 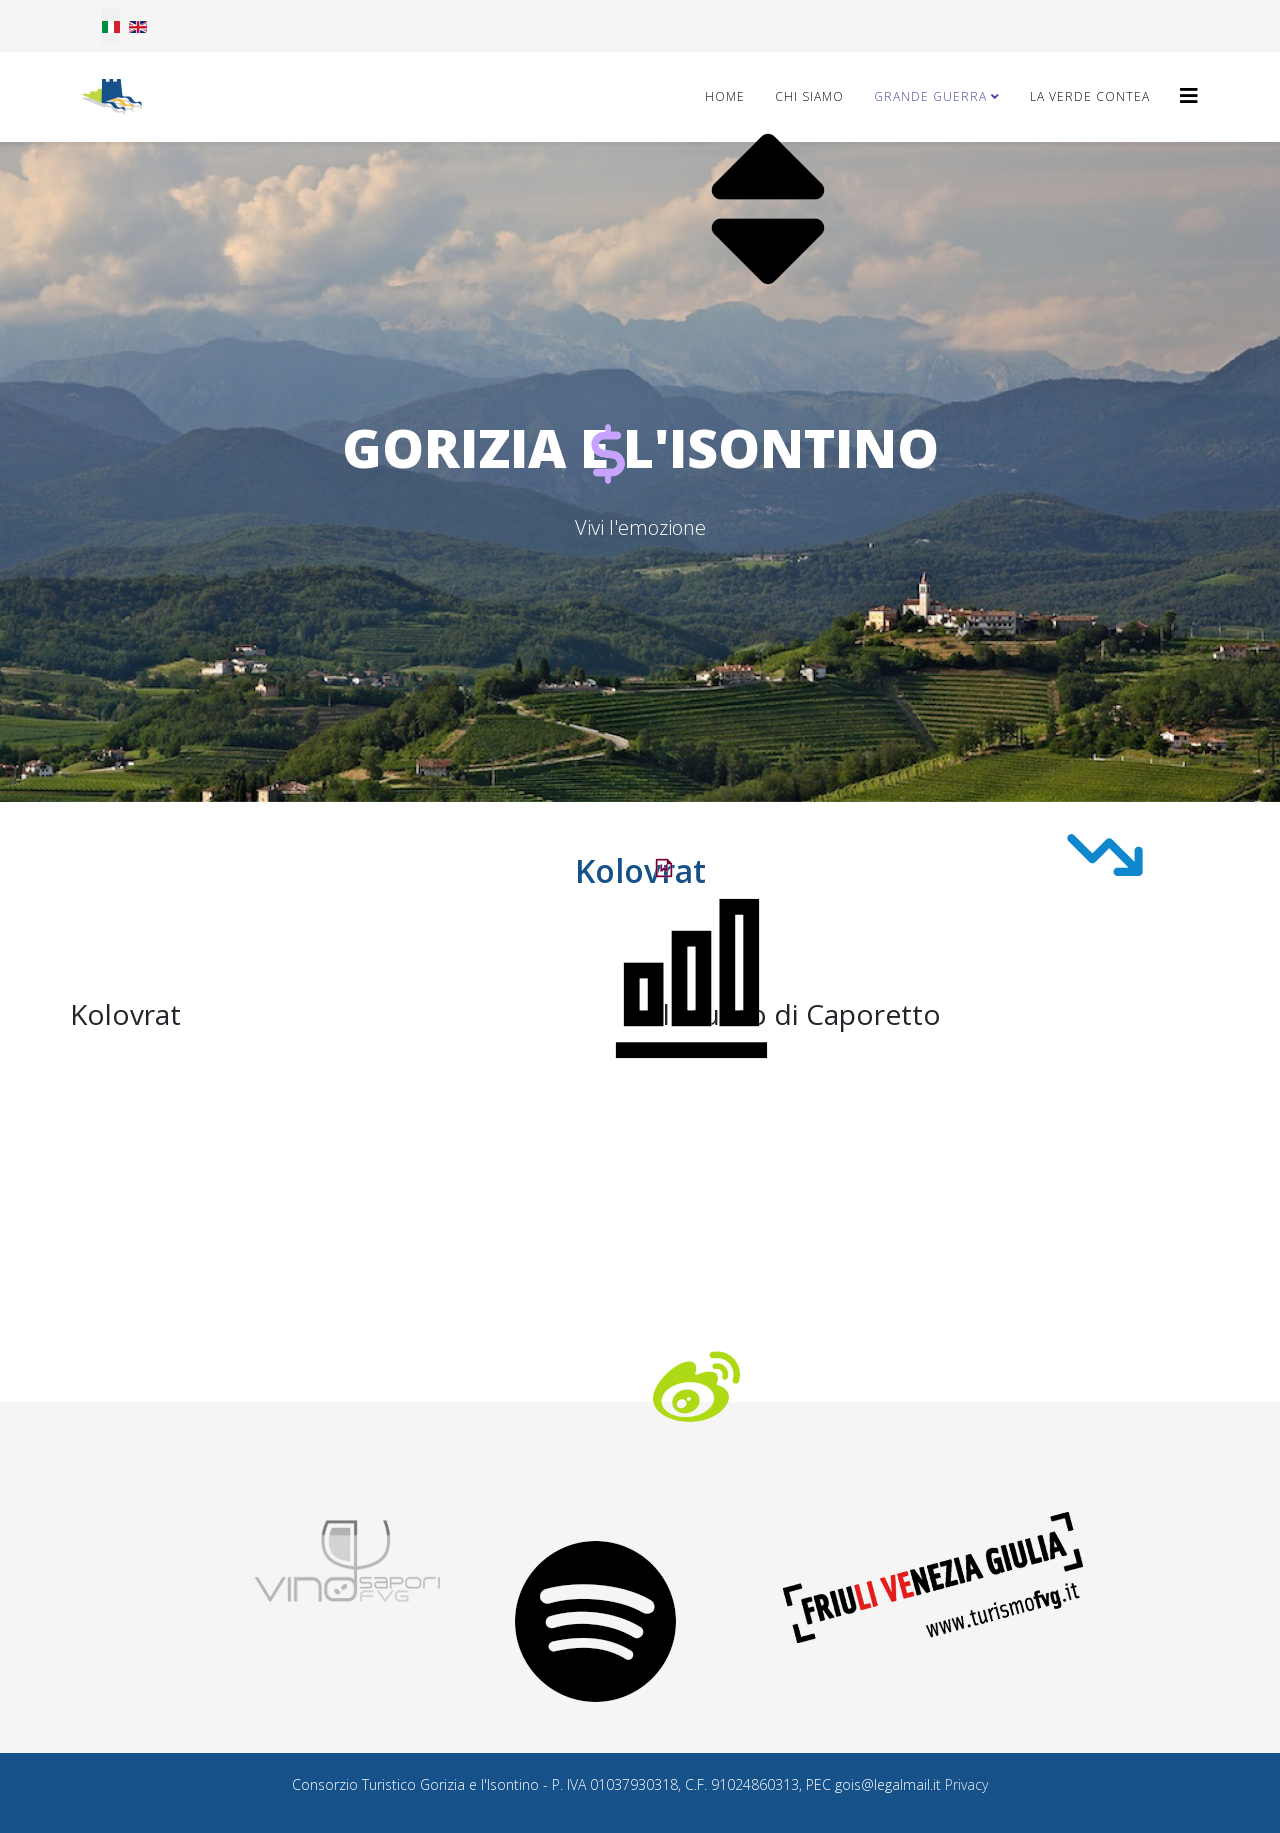 I want to click on view pricing or payment options, so click(x=608, y=454).